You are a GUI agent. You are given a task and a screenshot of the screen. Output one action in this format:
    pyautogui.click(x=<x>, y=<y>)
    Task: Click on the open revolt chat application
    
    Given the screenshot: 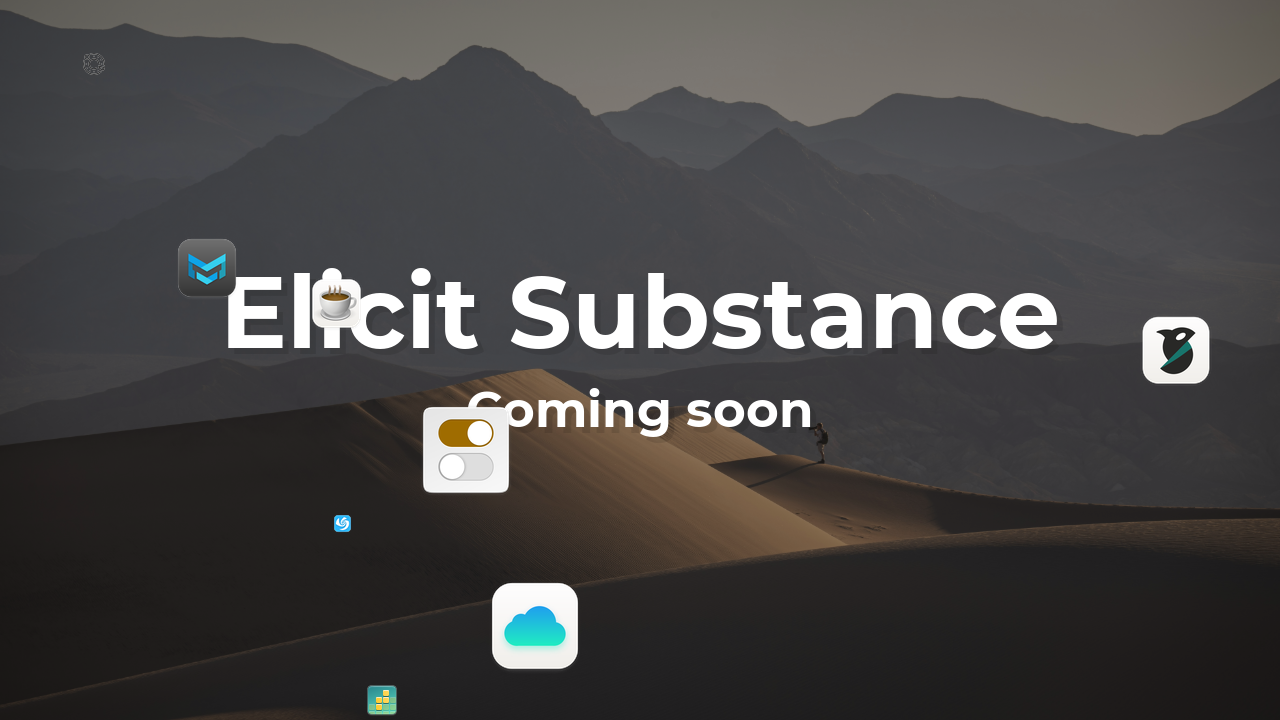 What is the action you would take?
    pyautogui.click(x=94, y=64)
    